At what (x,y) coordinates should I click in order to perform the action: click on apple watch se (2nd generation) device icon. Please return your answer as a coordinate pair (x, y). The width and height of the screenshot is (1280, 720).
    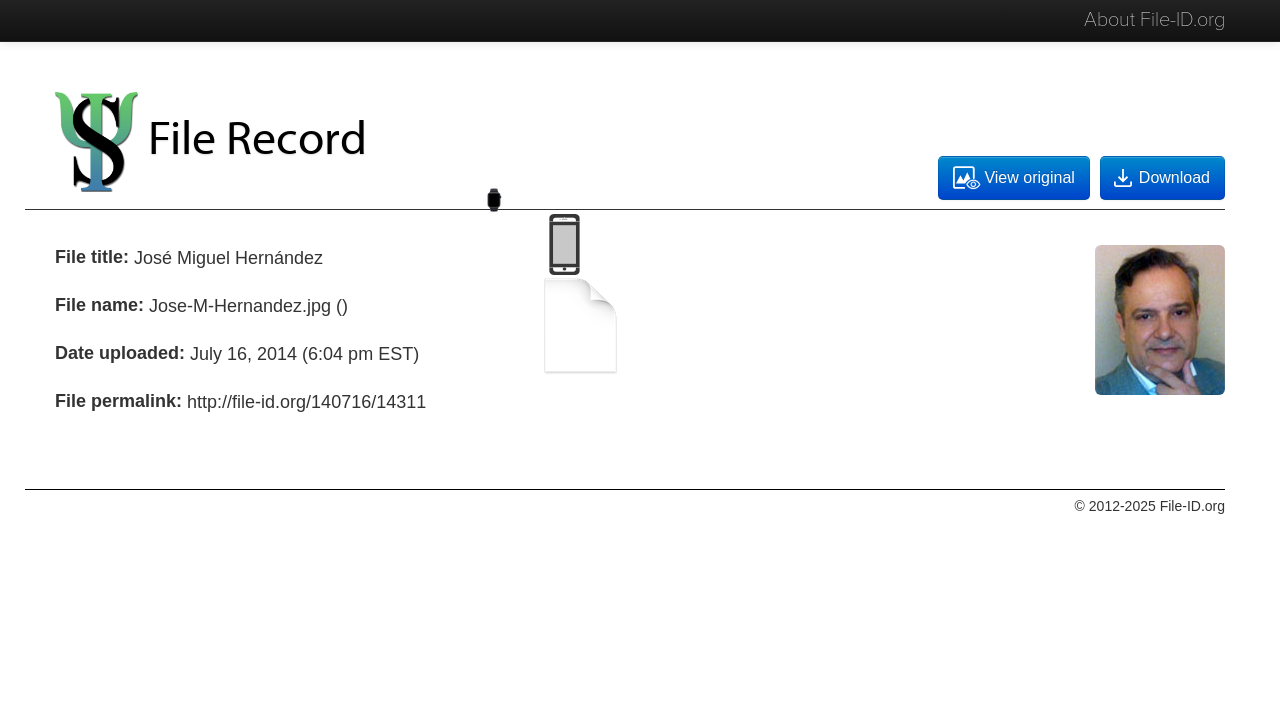
    Looking at the image, I should click on (494, 200).